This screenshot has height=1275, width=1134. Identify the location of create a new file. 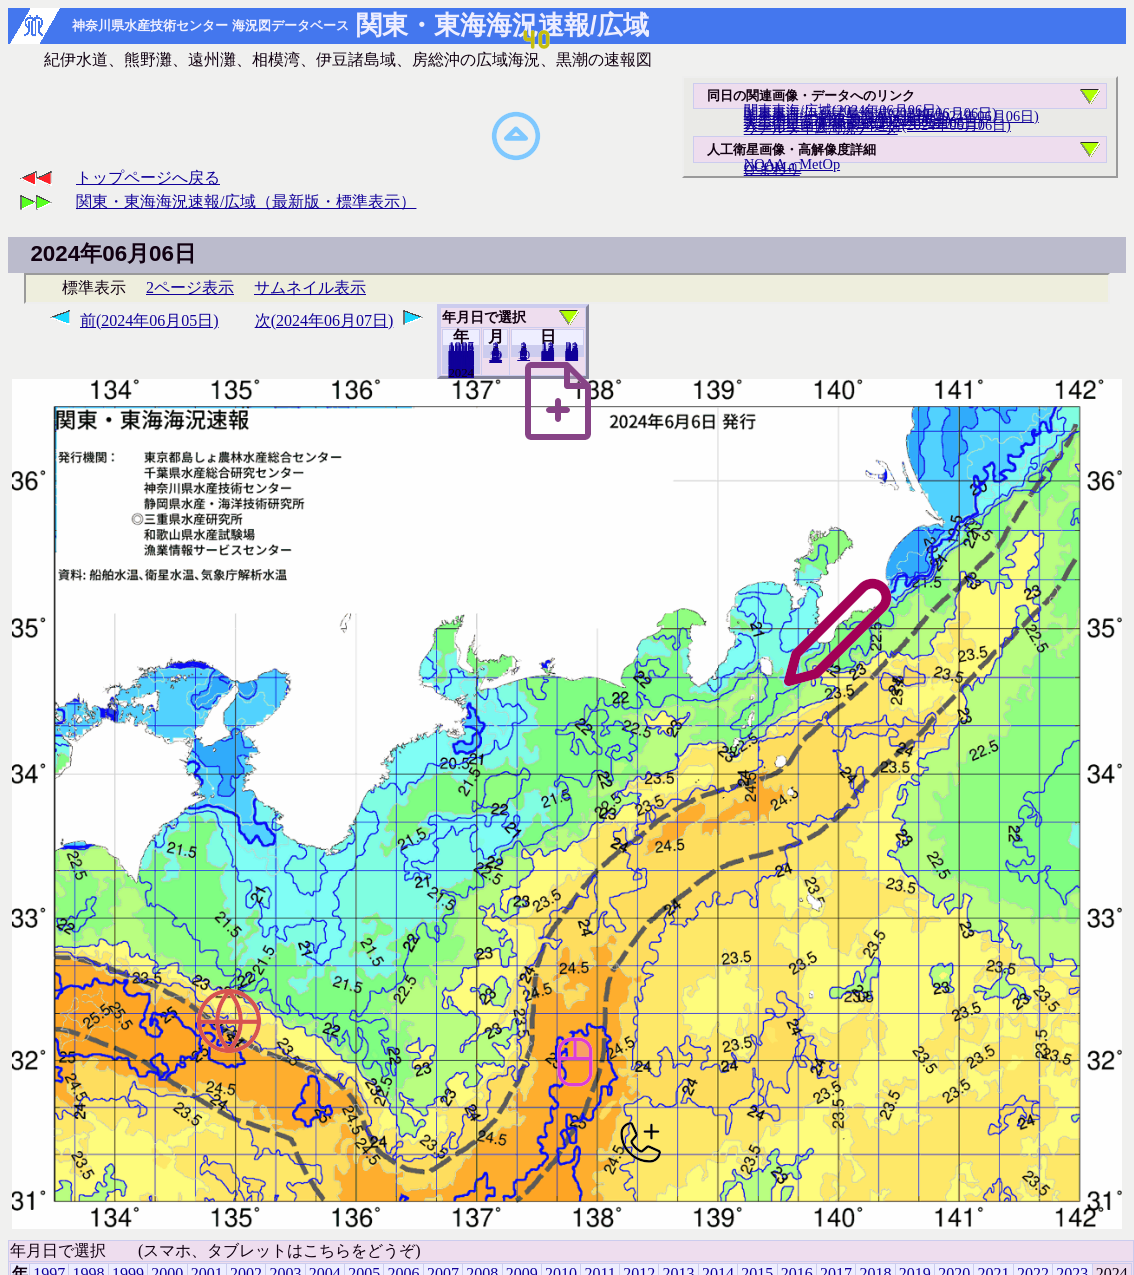
(558, 401).